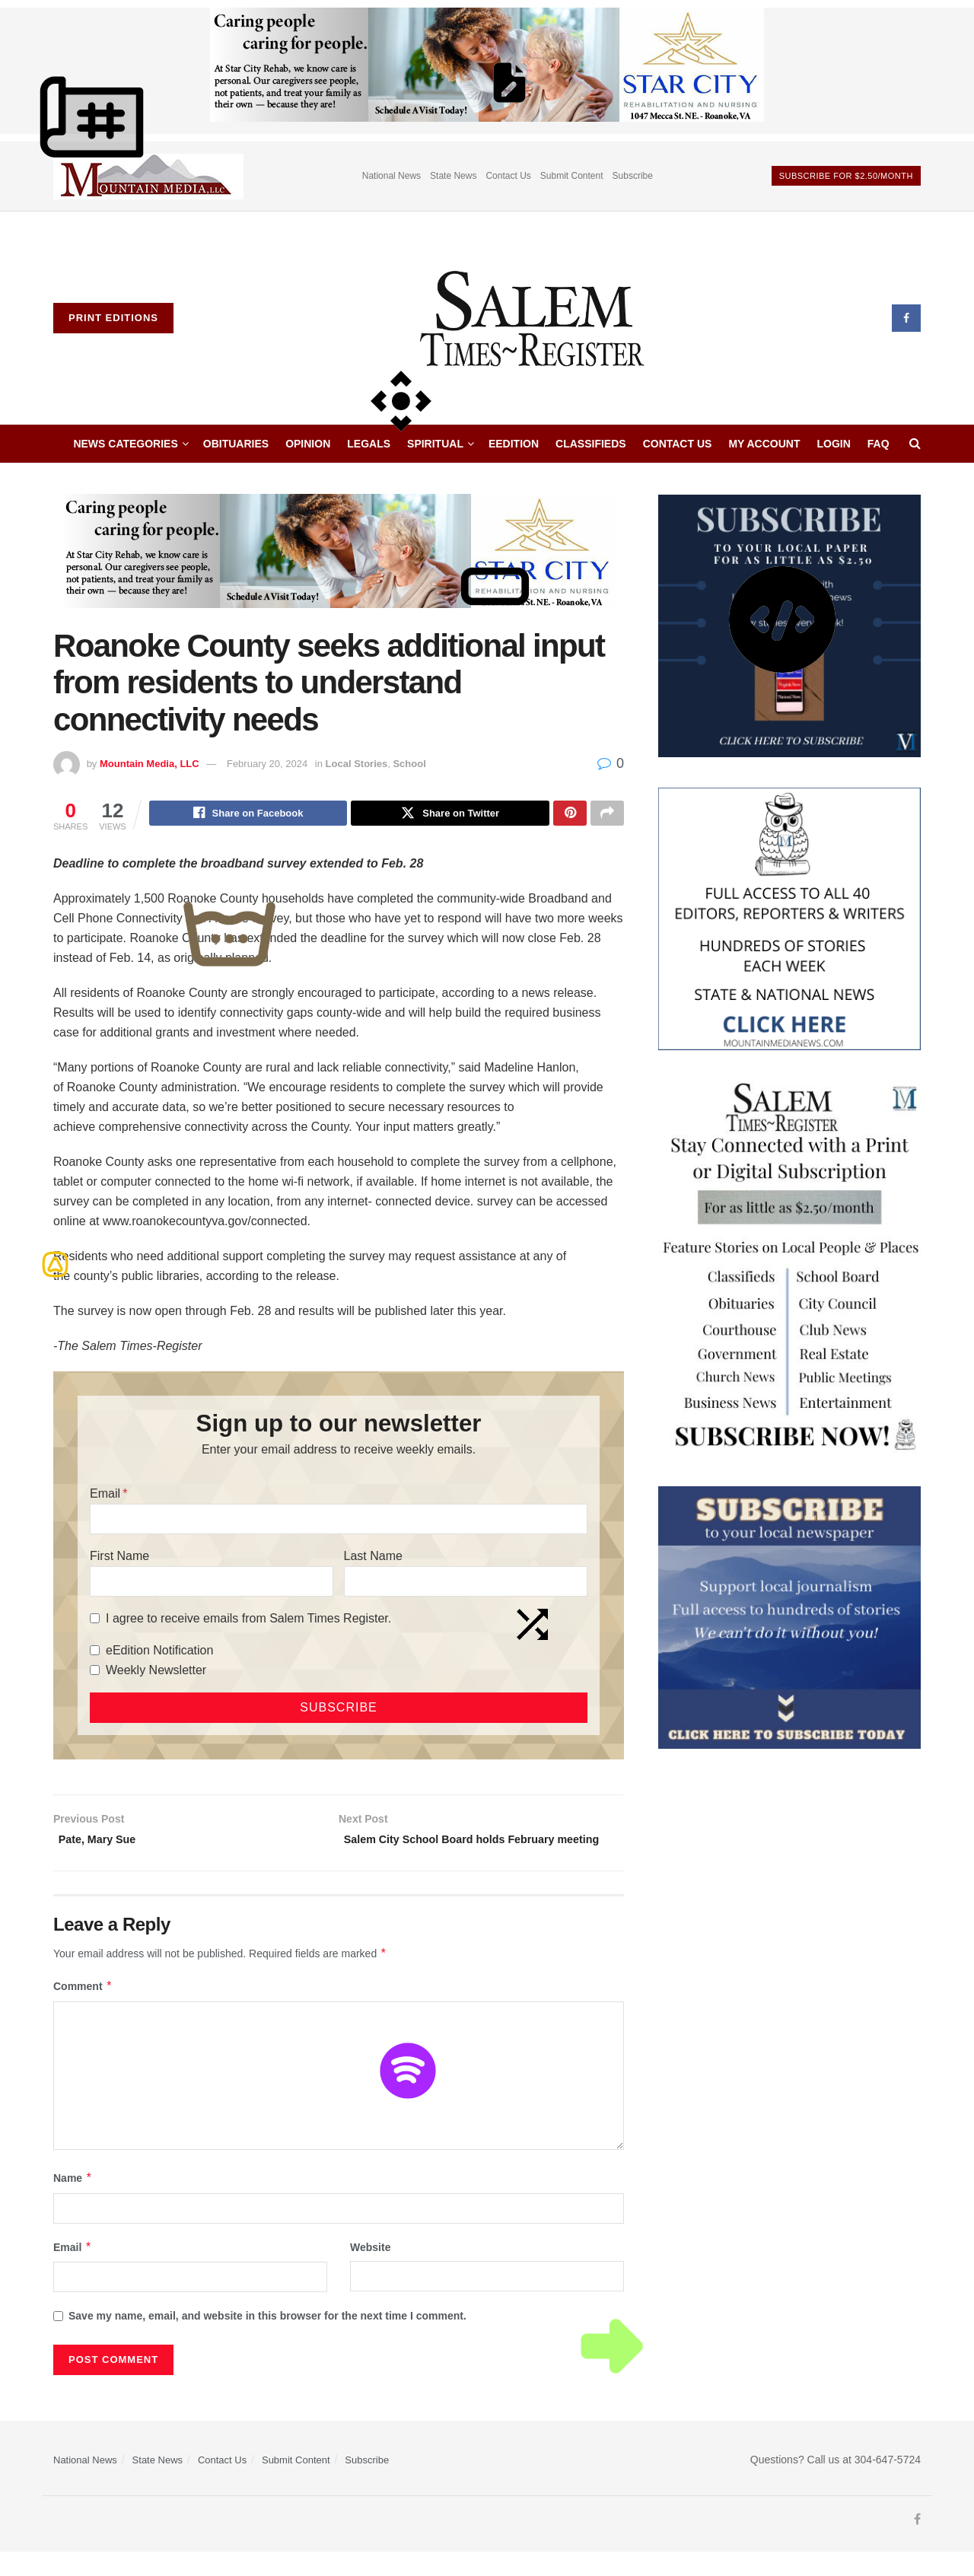  I want to click on navigate to the next item or page, so click(613, 2346).